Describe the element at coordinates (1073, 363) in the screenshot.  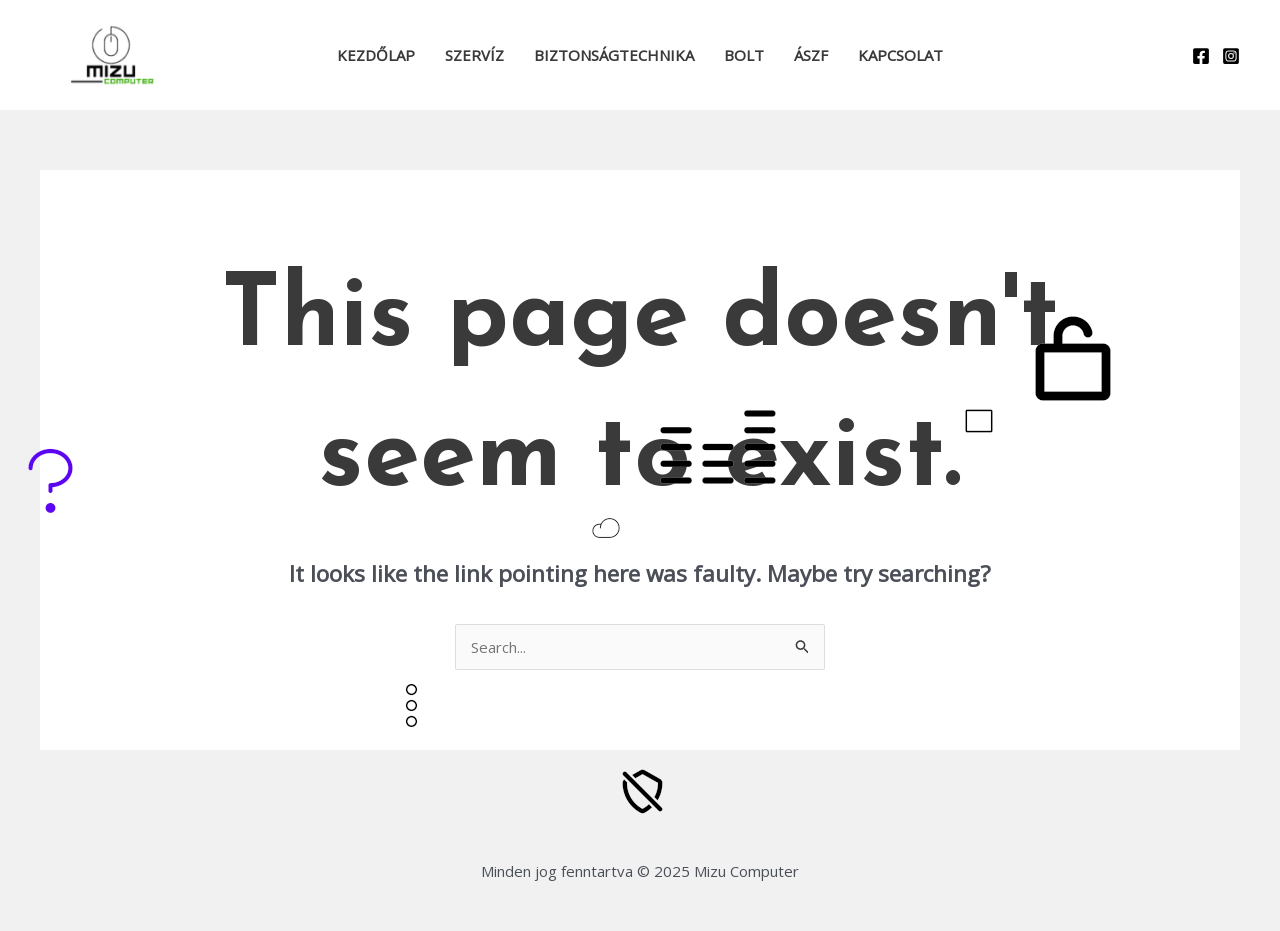
I see `unlocked or unsecured state` at that location.